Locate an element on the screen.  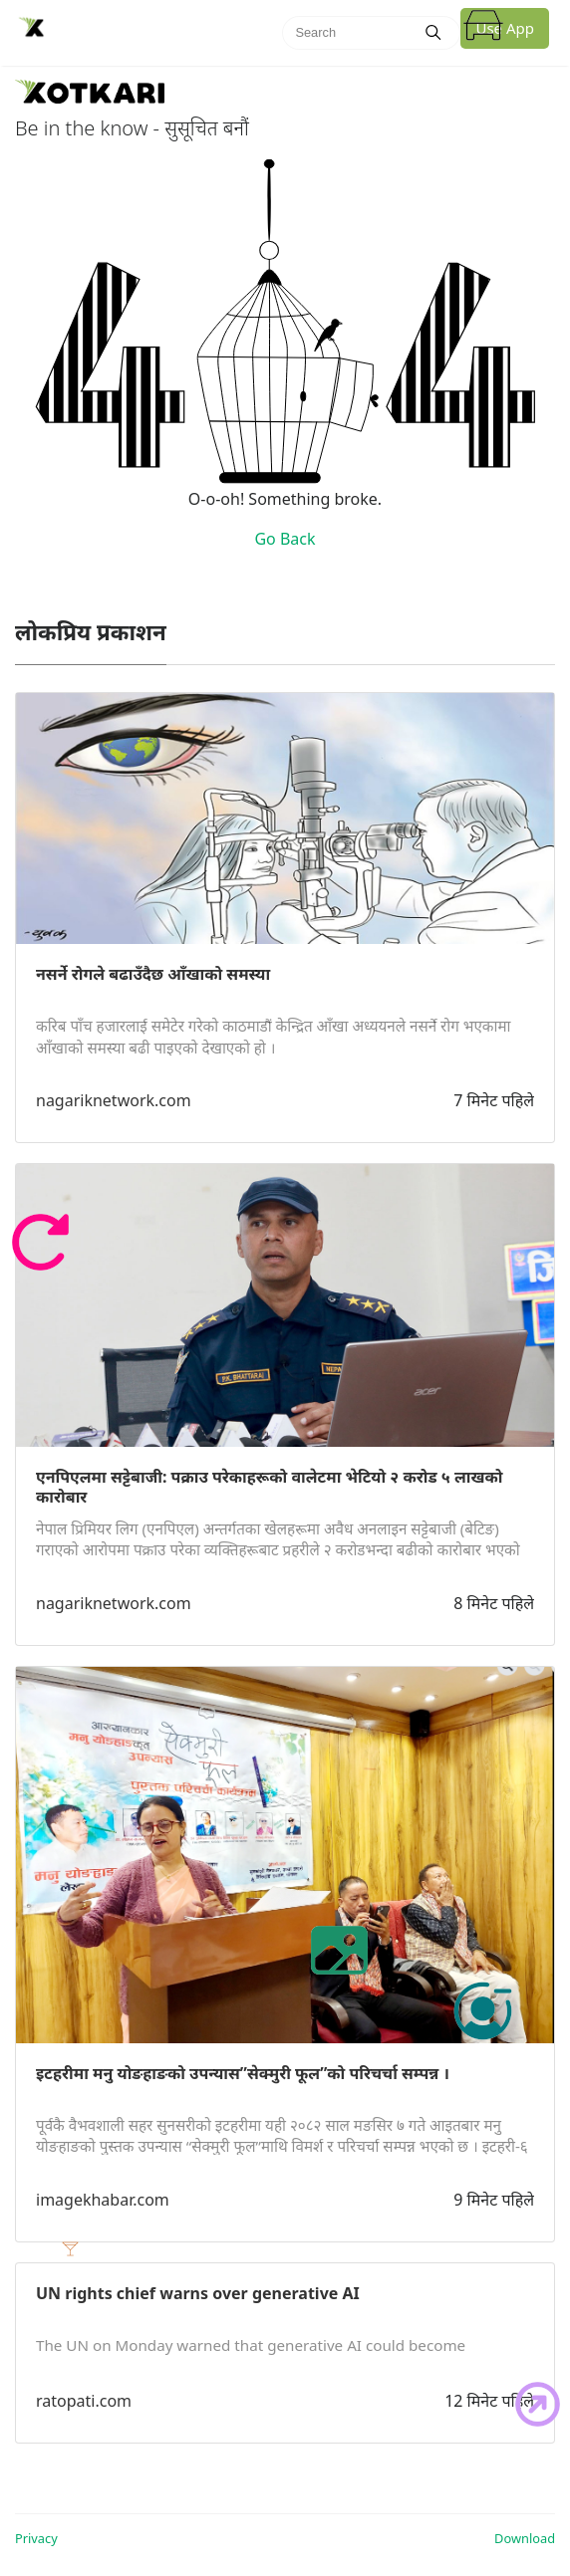
redo the last undone action is located at coordinates (40, 1242).